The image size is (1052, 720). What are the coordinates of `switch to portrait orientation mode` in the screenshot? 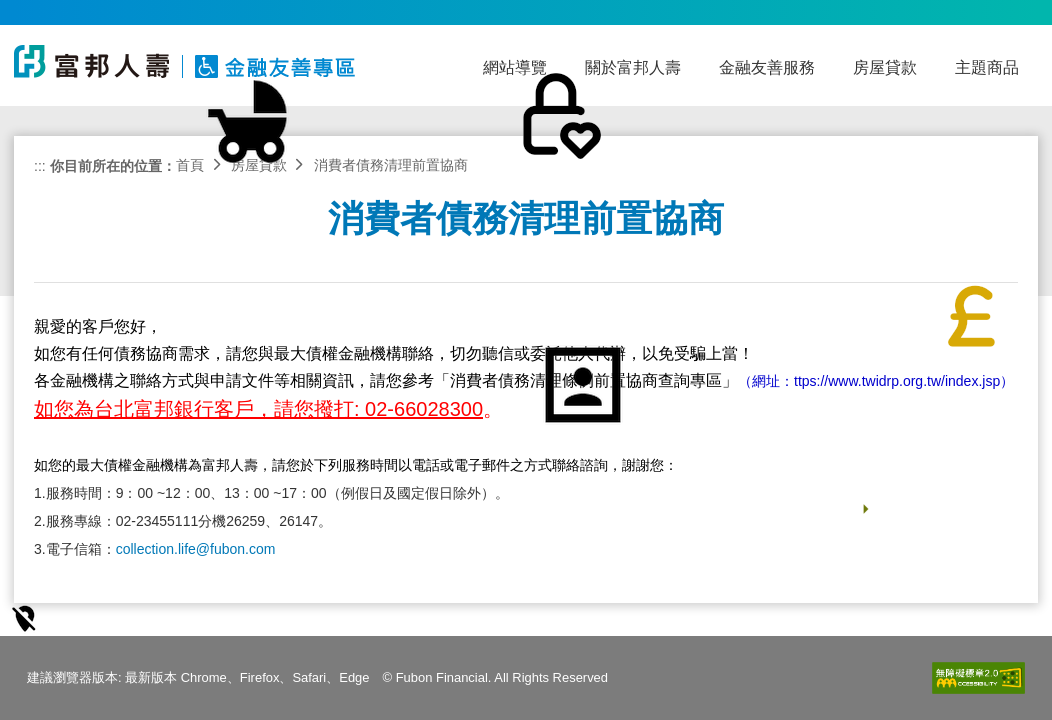 It's located at (583, 385).